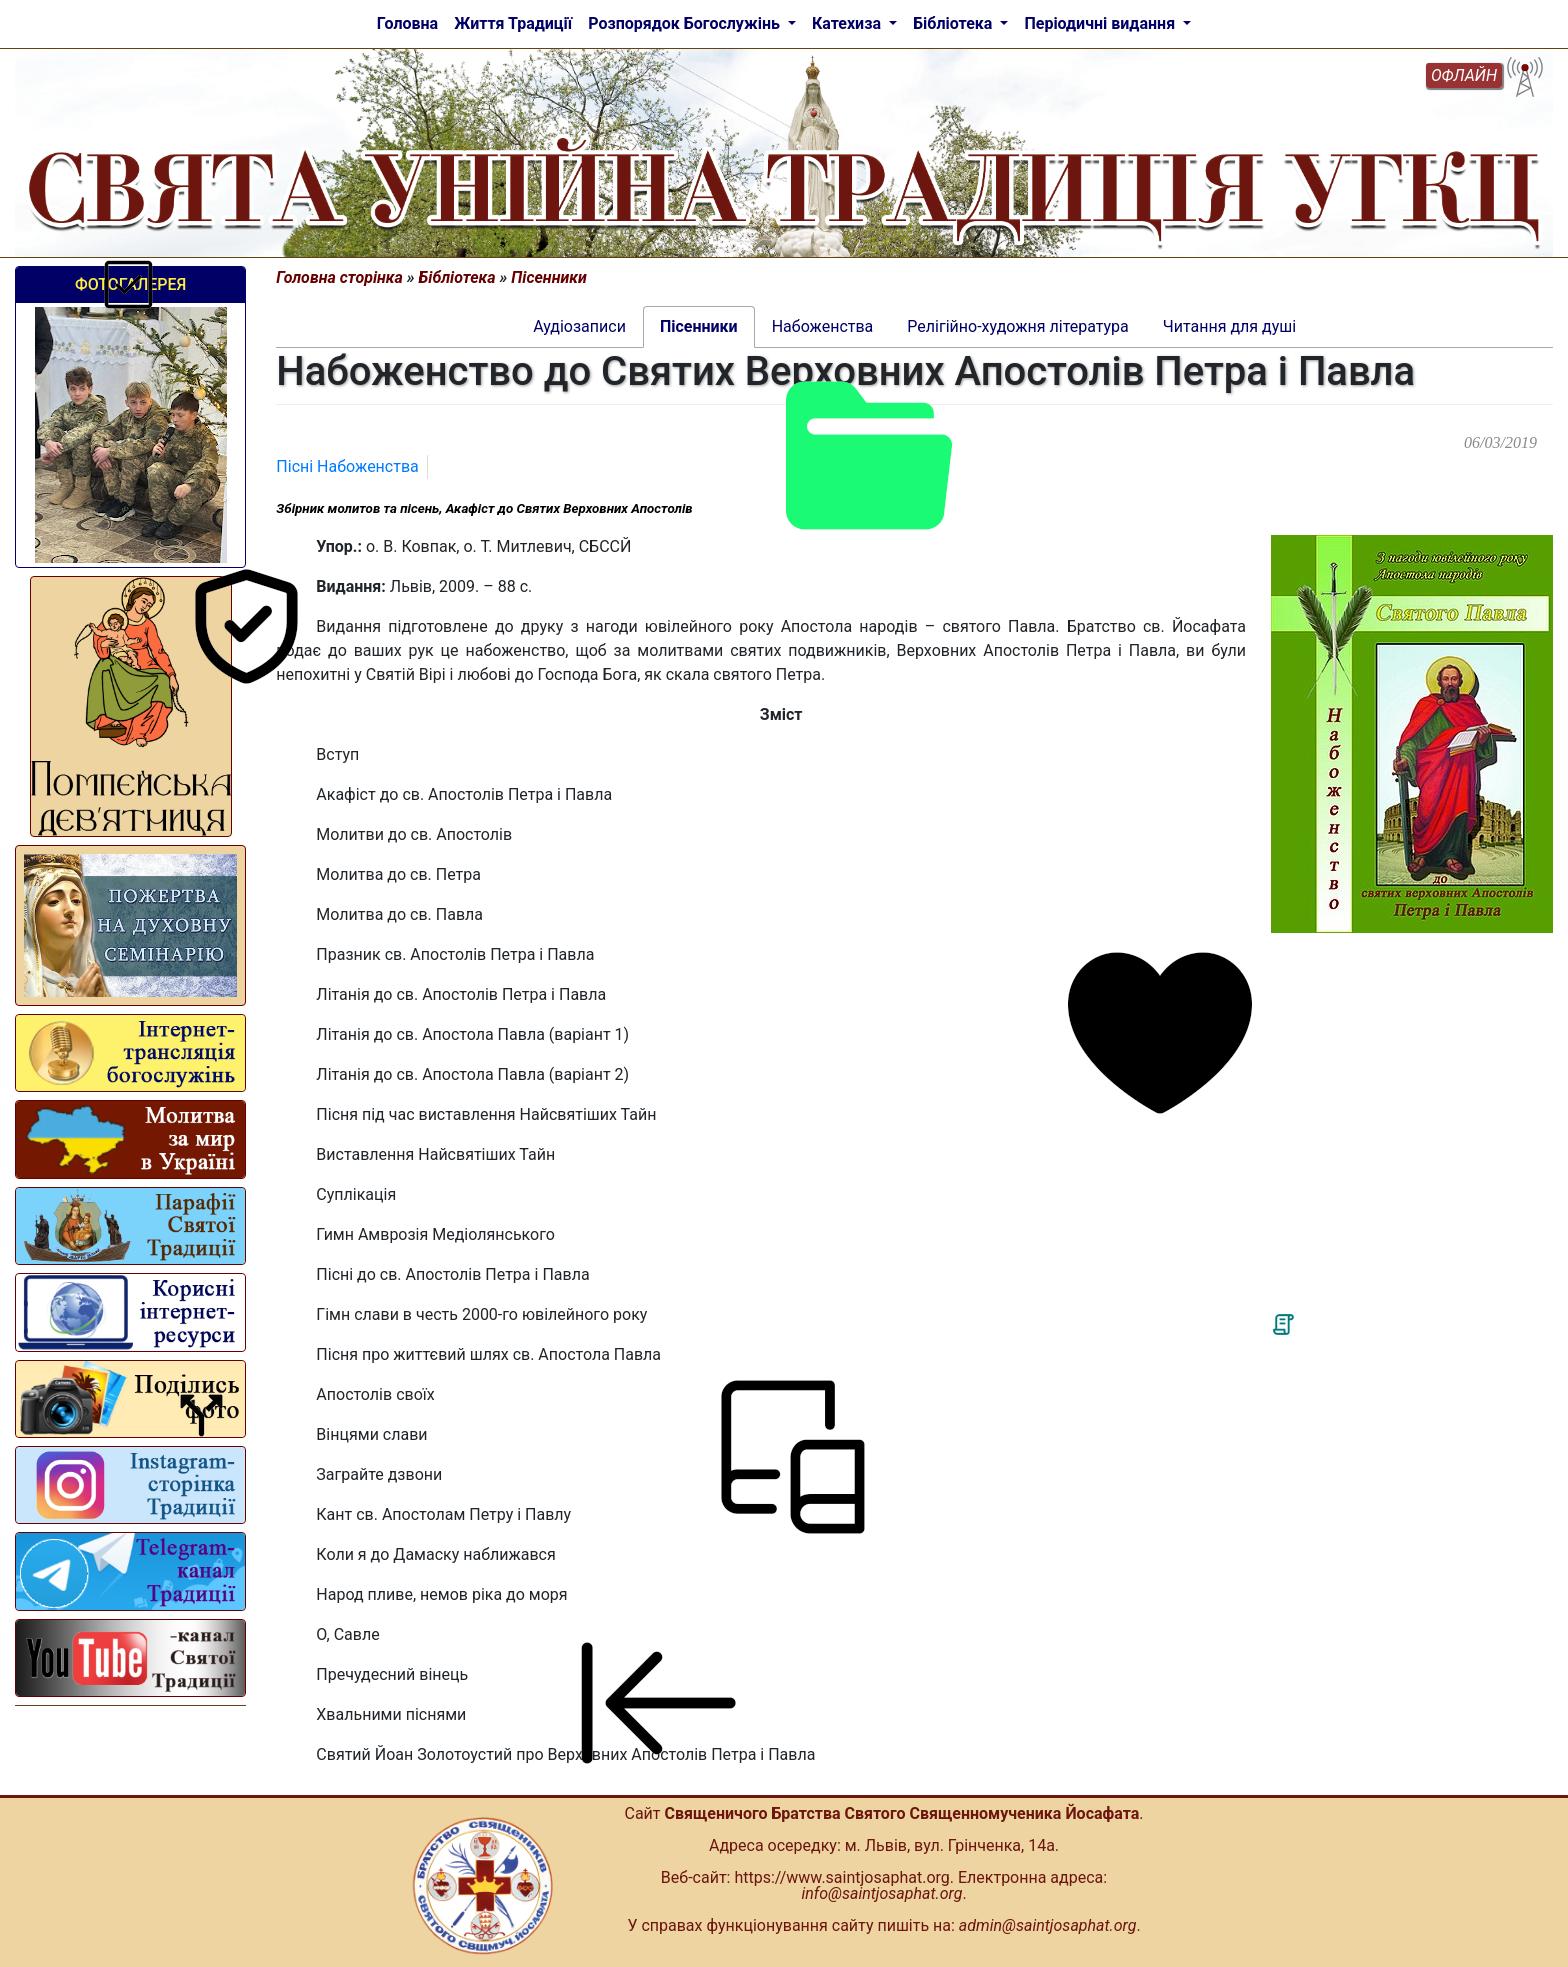 The image size is (1568, 1967). I want to click on indicates verified security or protection status, so click(246, 627).